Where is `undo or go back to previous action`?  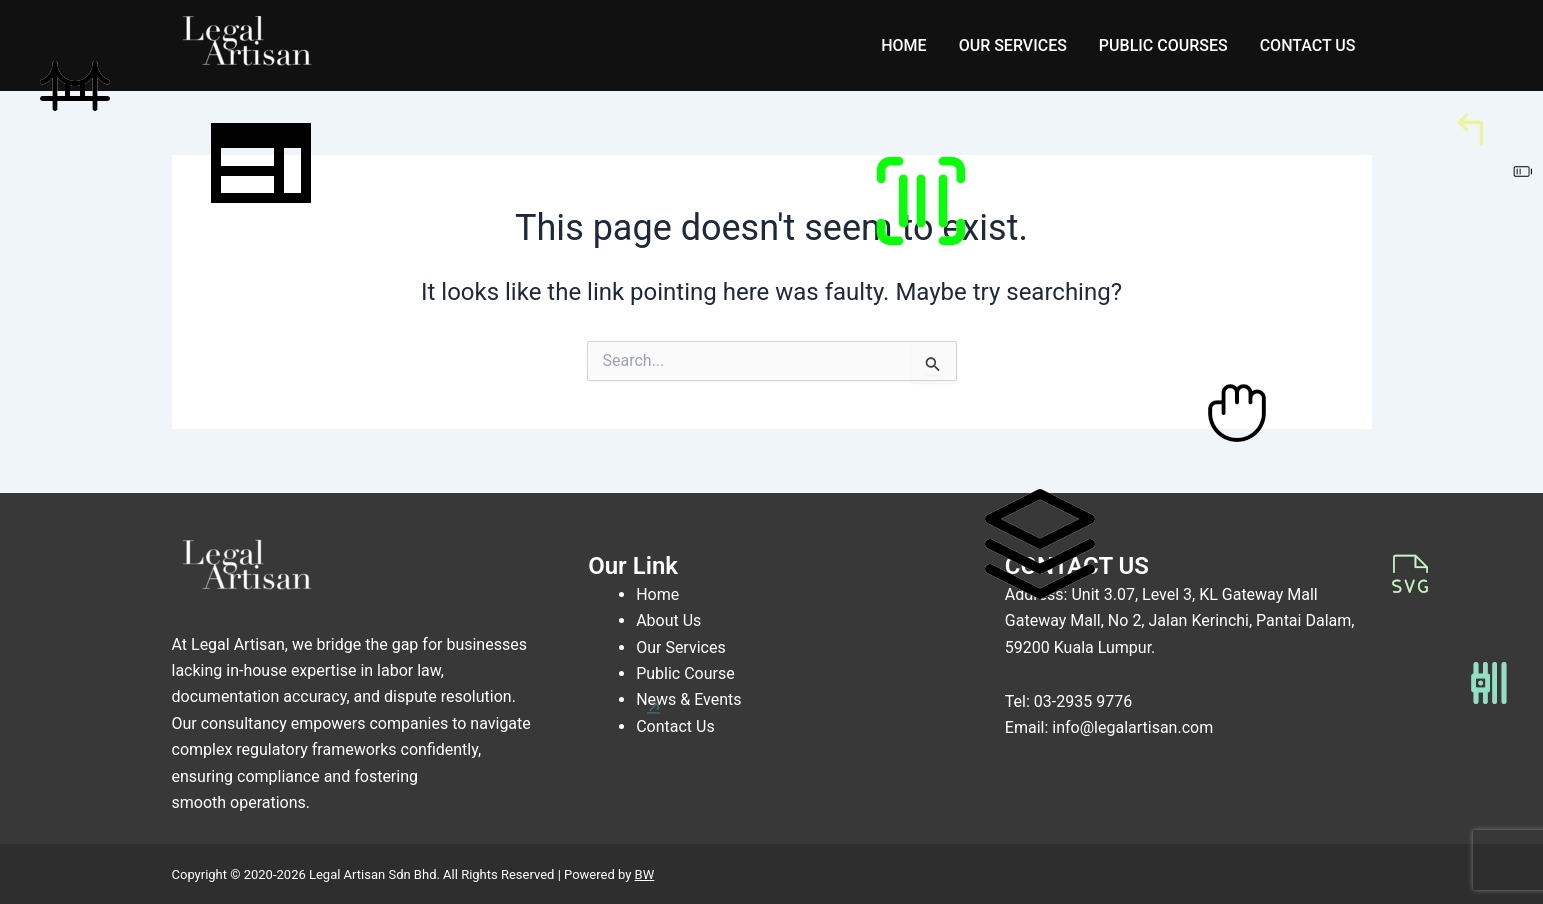
undo or go back to previous action is located at coordinates (1471, 129).